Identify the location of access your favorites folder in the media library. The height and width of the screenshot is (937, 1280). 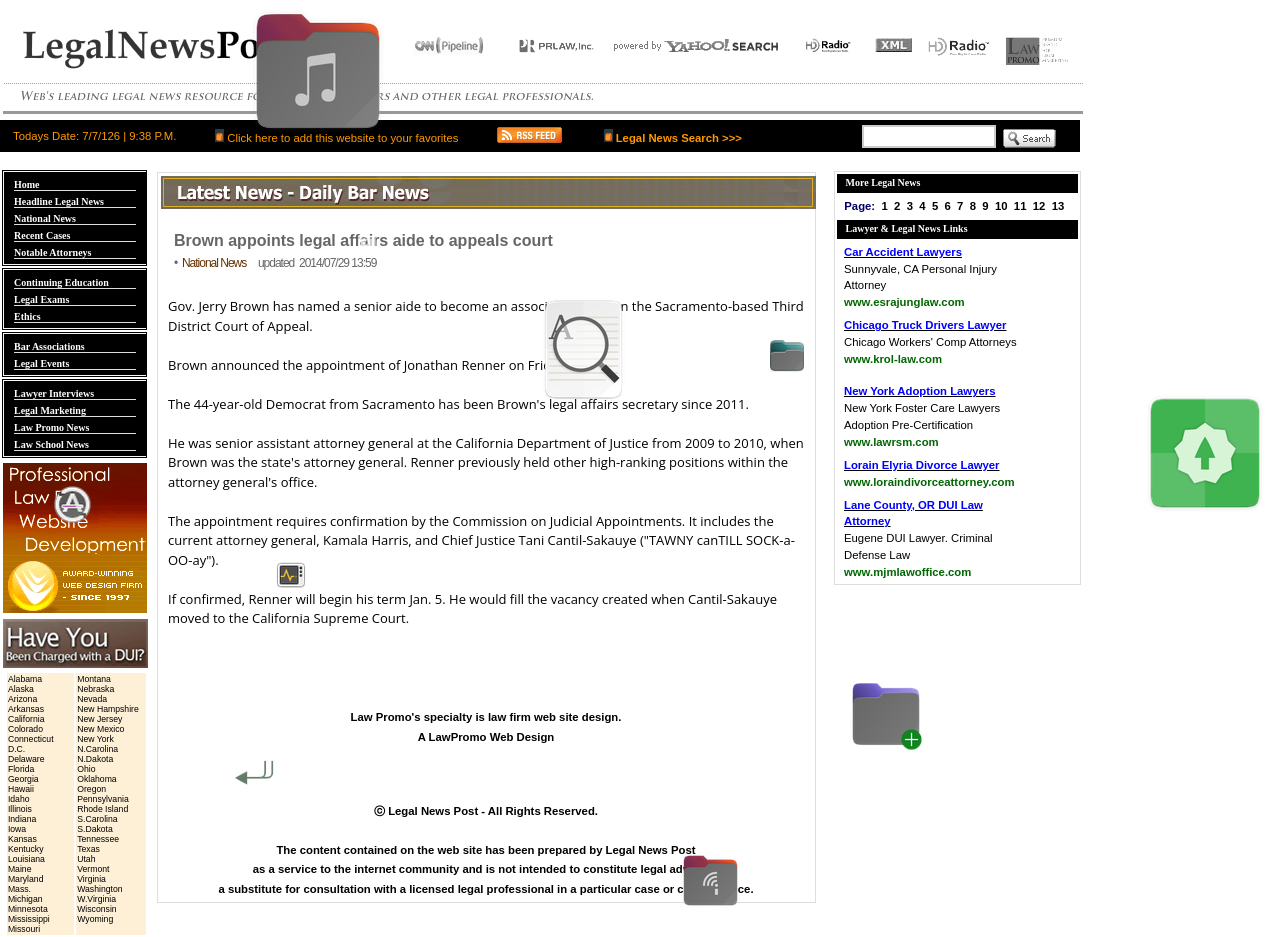
(367, 242).